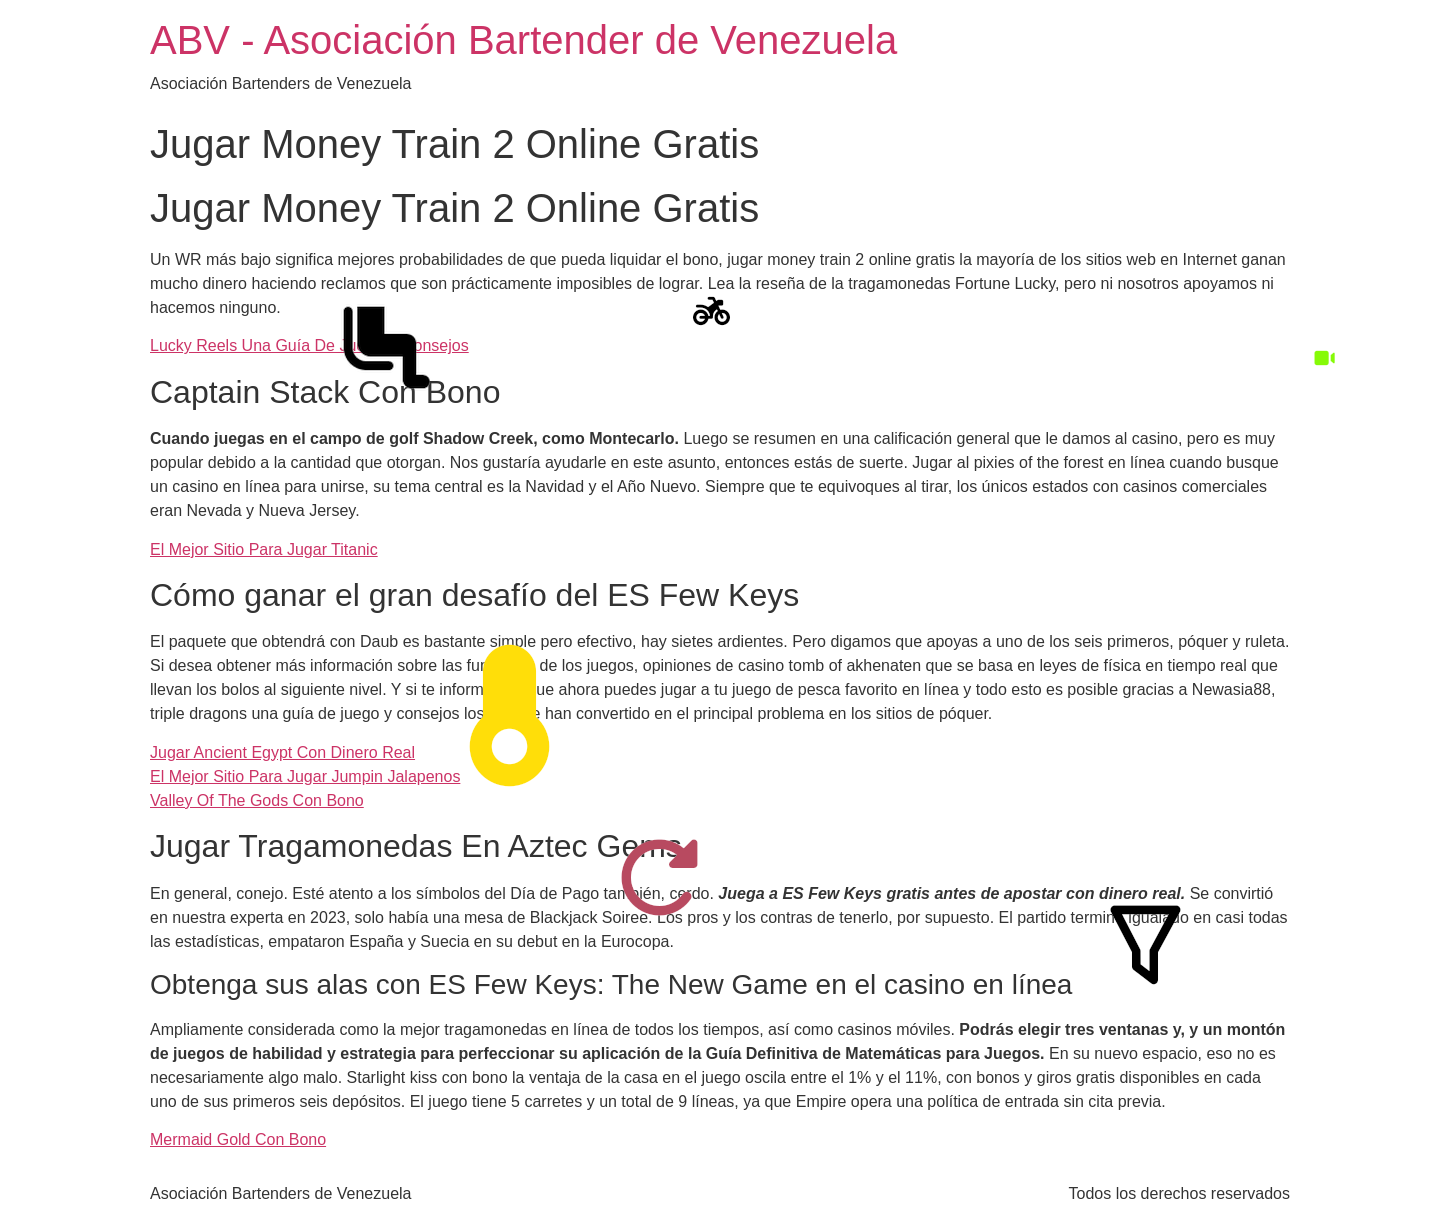 Image resolution: width=1440 pixels, height=1222 pixels. I want to click on standard legroom seat option, so click(384, 347).